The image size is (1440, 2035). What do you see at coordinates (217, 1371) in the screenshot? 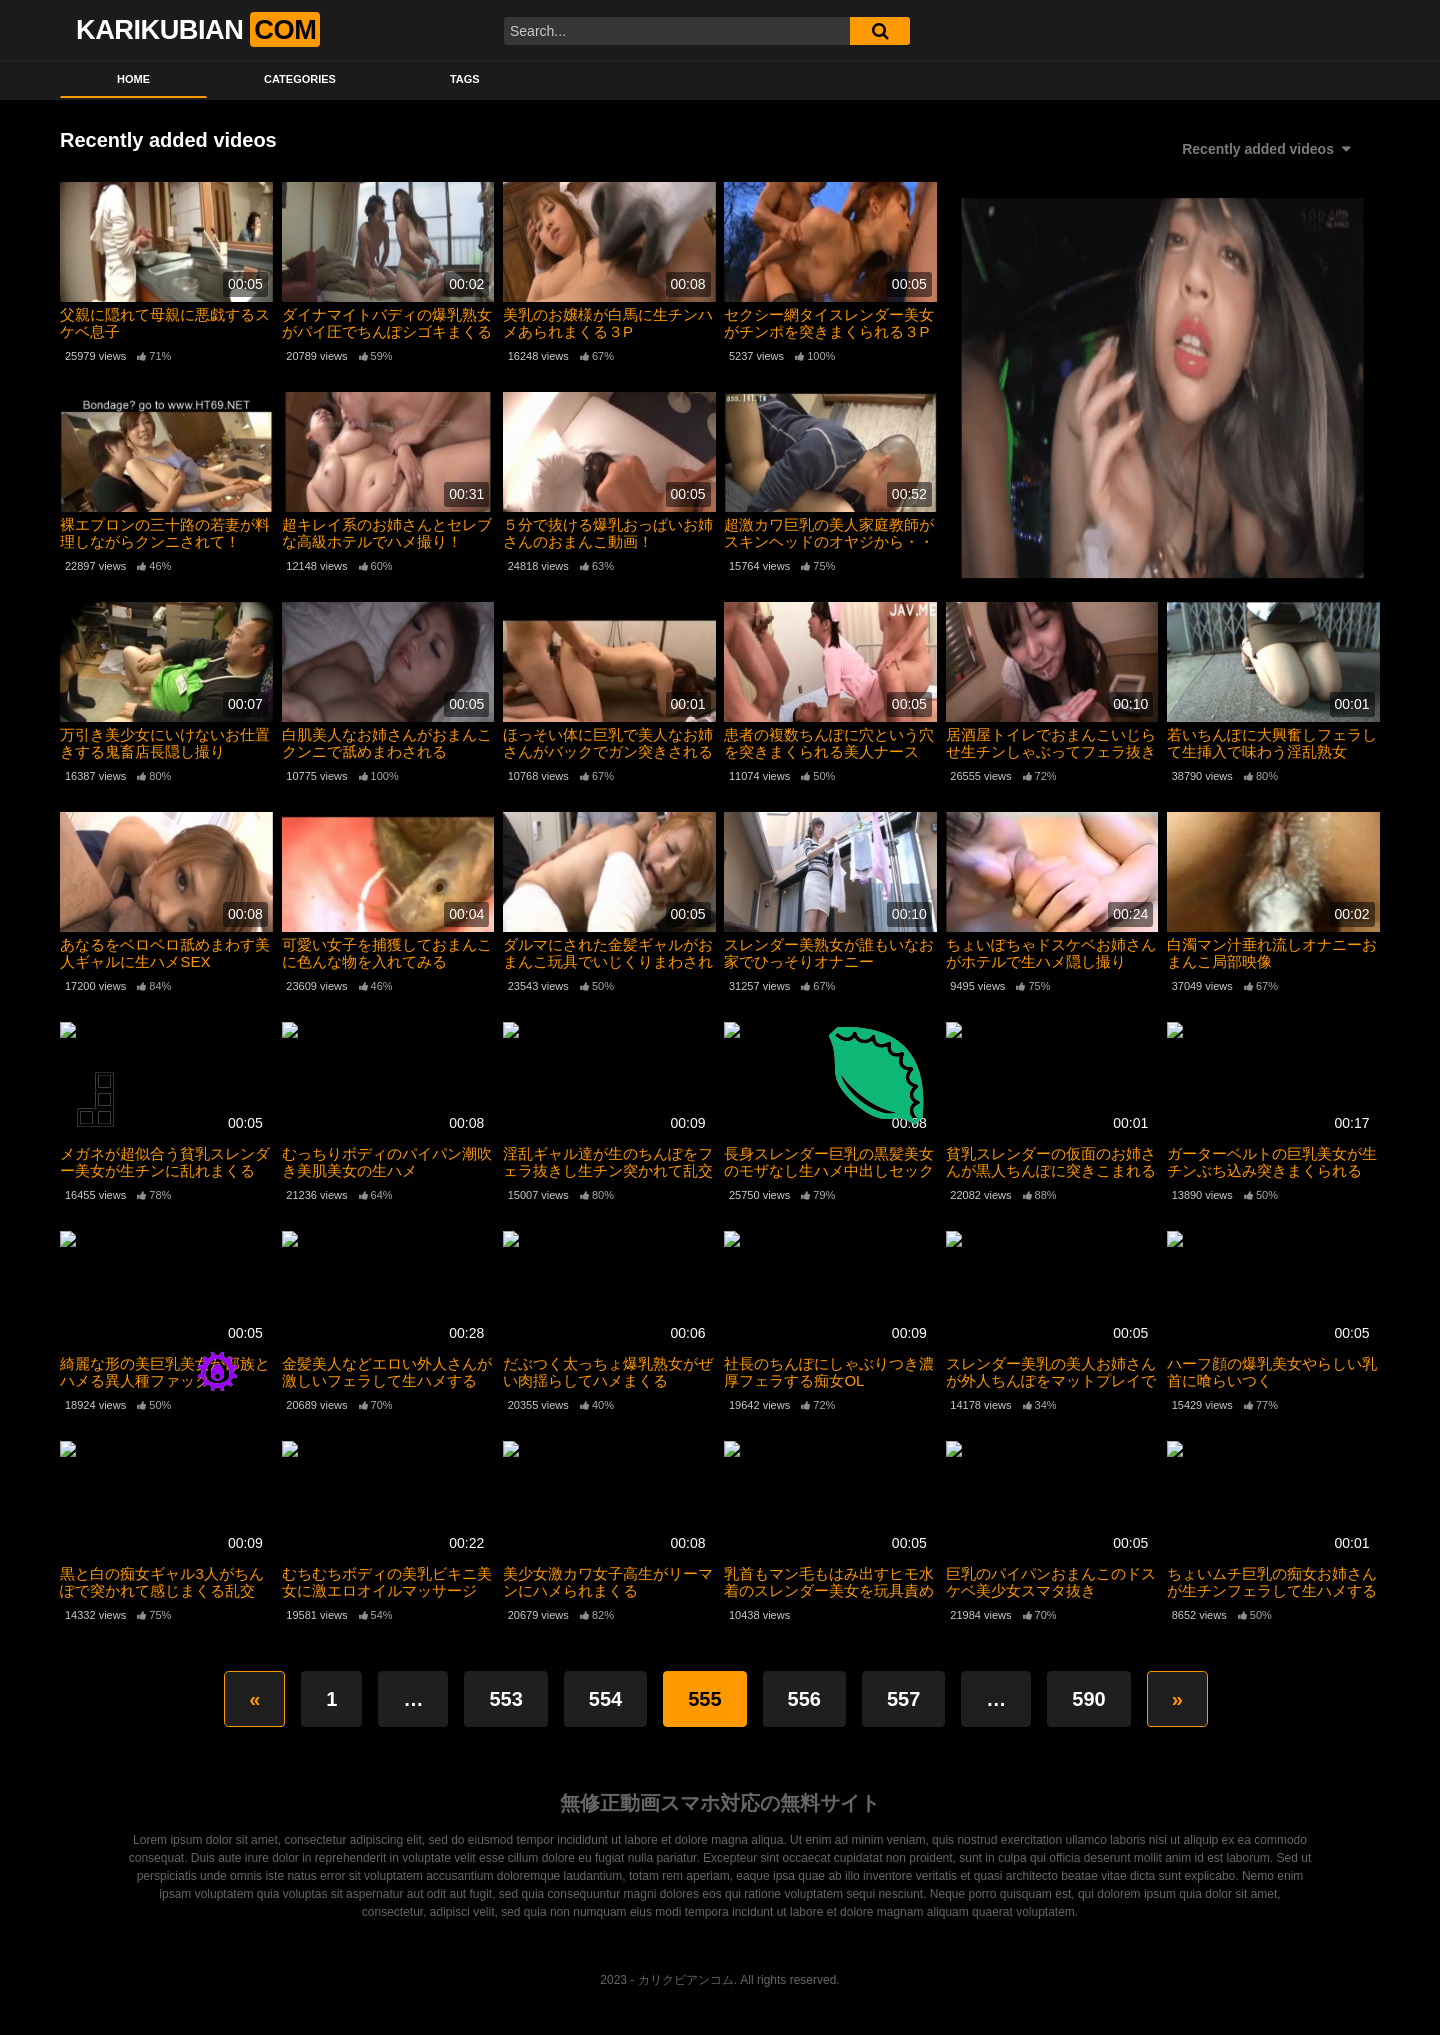
I see `settings for oil or fluid-related features` at bounding box center [217, 1371].